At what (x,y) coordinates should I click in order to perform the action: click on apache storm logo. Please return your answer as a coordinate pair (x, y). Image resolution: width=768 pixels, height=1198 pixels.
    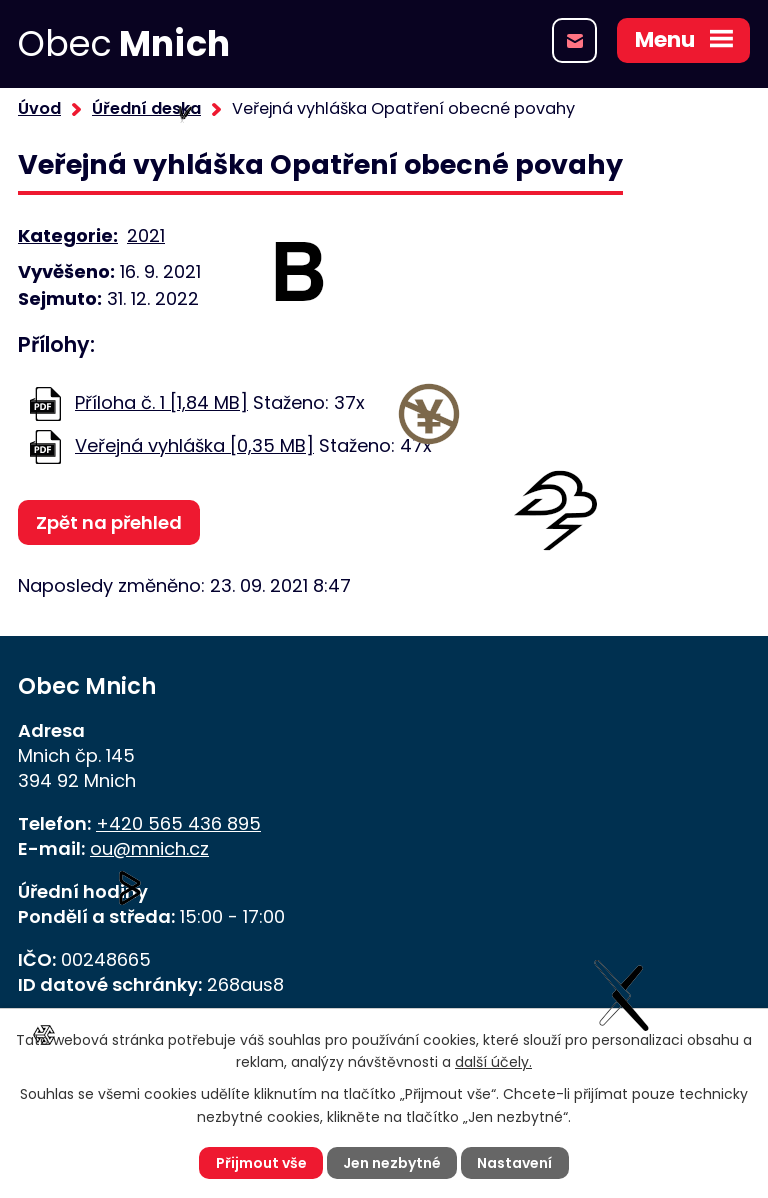
    Looking at the image, I should click on (555, 510).